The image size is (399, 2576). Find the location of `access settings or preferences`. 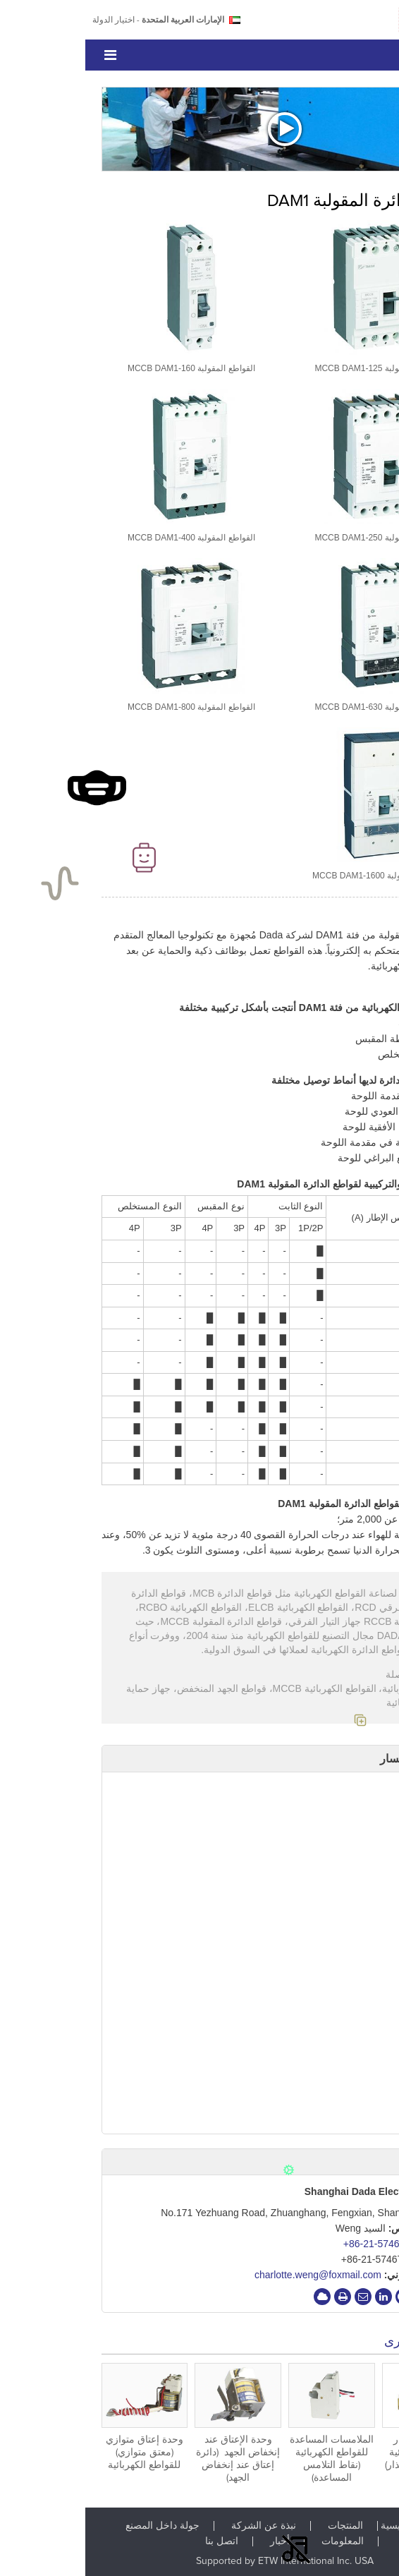

access settings or preferences is located at coordinates (288, 2170).